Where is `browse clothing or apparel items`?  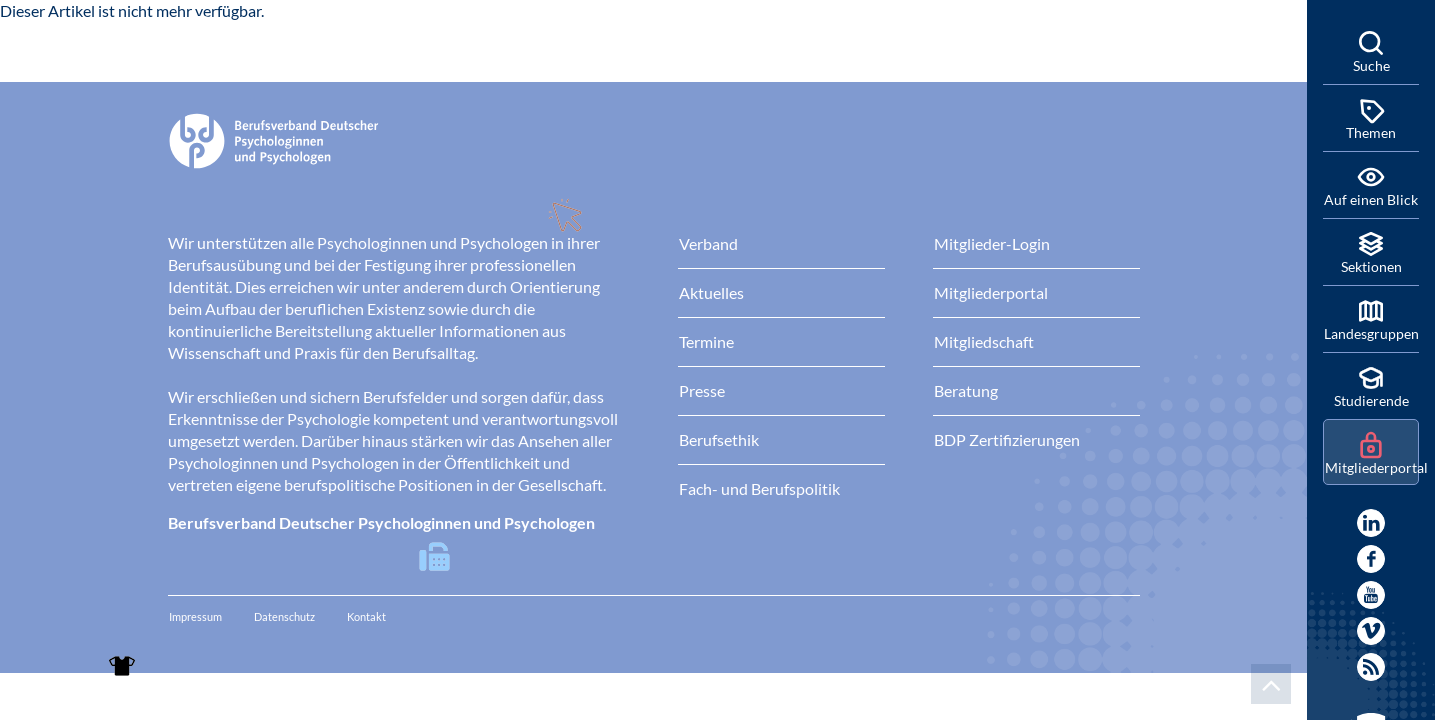 browse clothing or apparel items is located at coordinates (122, 666).